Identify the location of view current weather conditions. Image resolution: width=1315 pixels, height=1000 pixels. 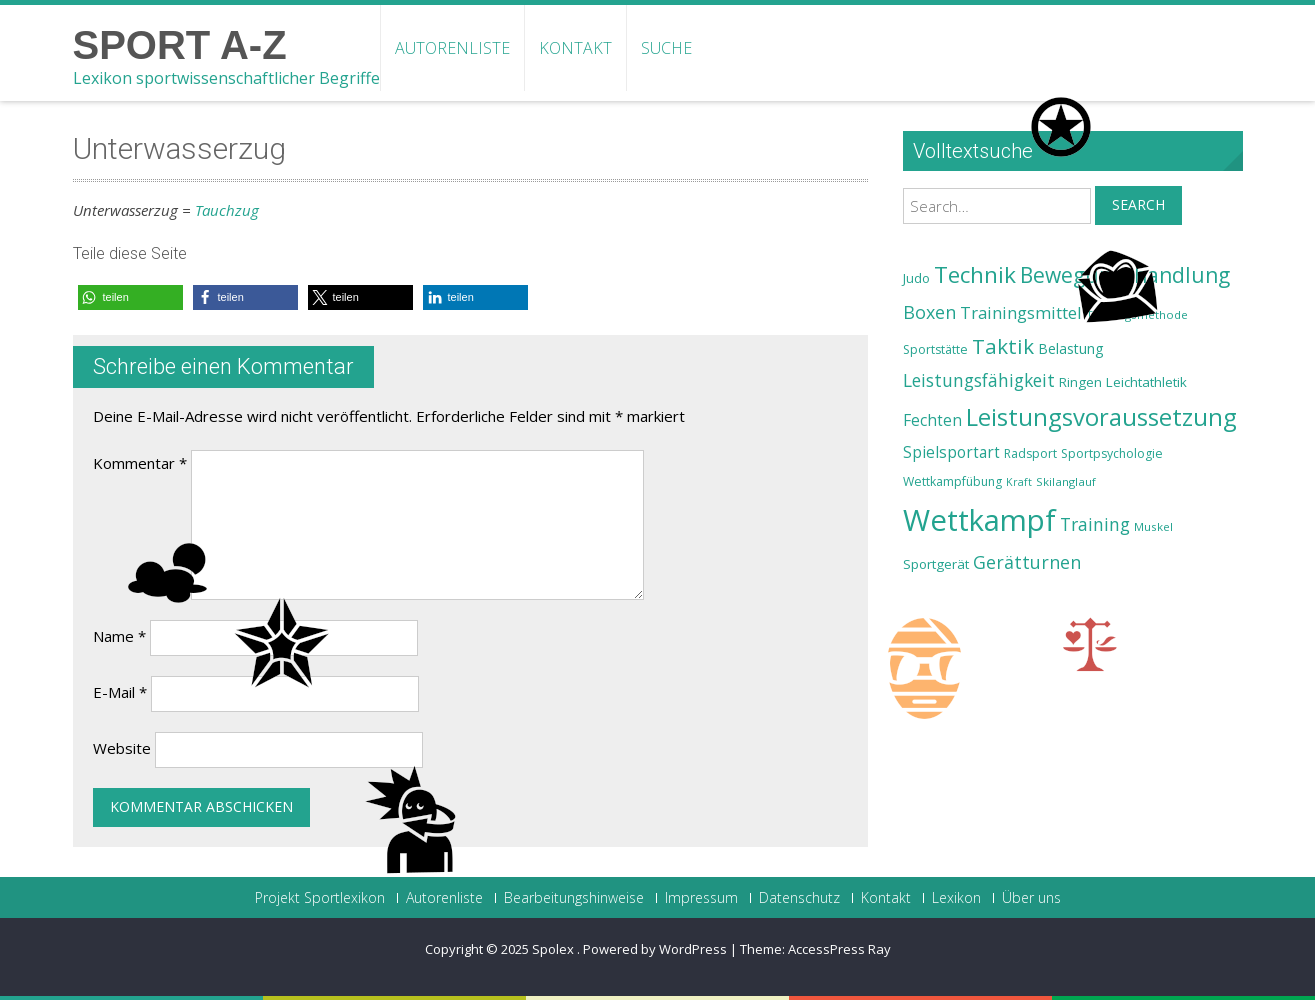
(167, 574).